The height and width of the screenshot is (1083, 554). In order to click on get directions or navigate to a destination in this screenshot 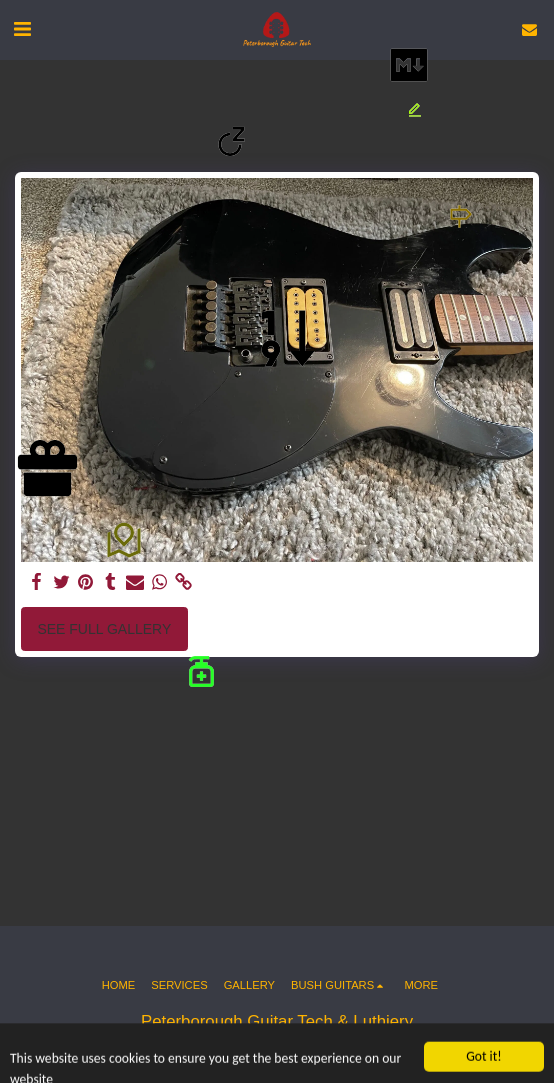, I will do `click(460, 216)`.